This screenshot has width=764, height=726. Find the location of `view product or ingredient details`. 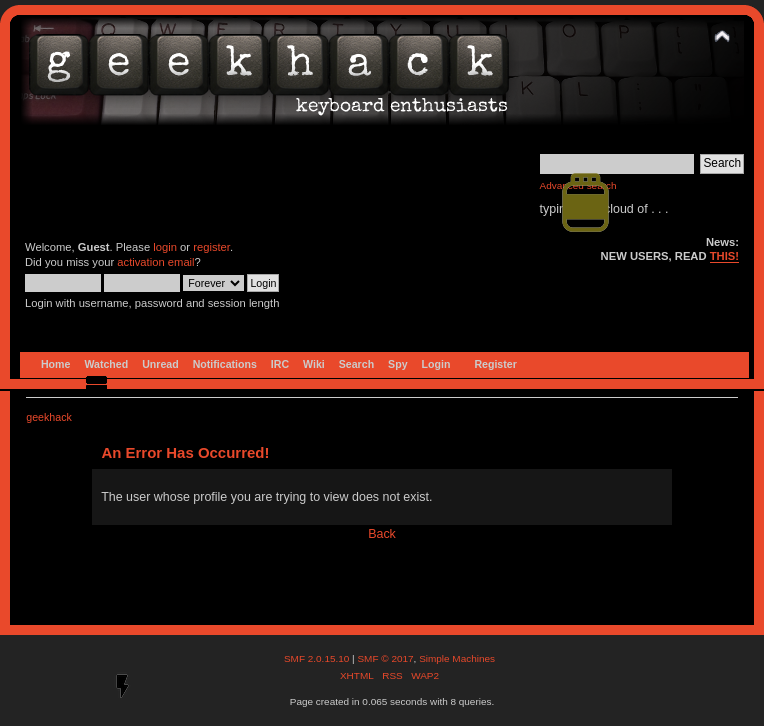

view product or ingredient details is located at coordinates (585, 202).